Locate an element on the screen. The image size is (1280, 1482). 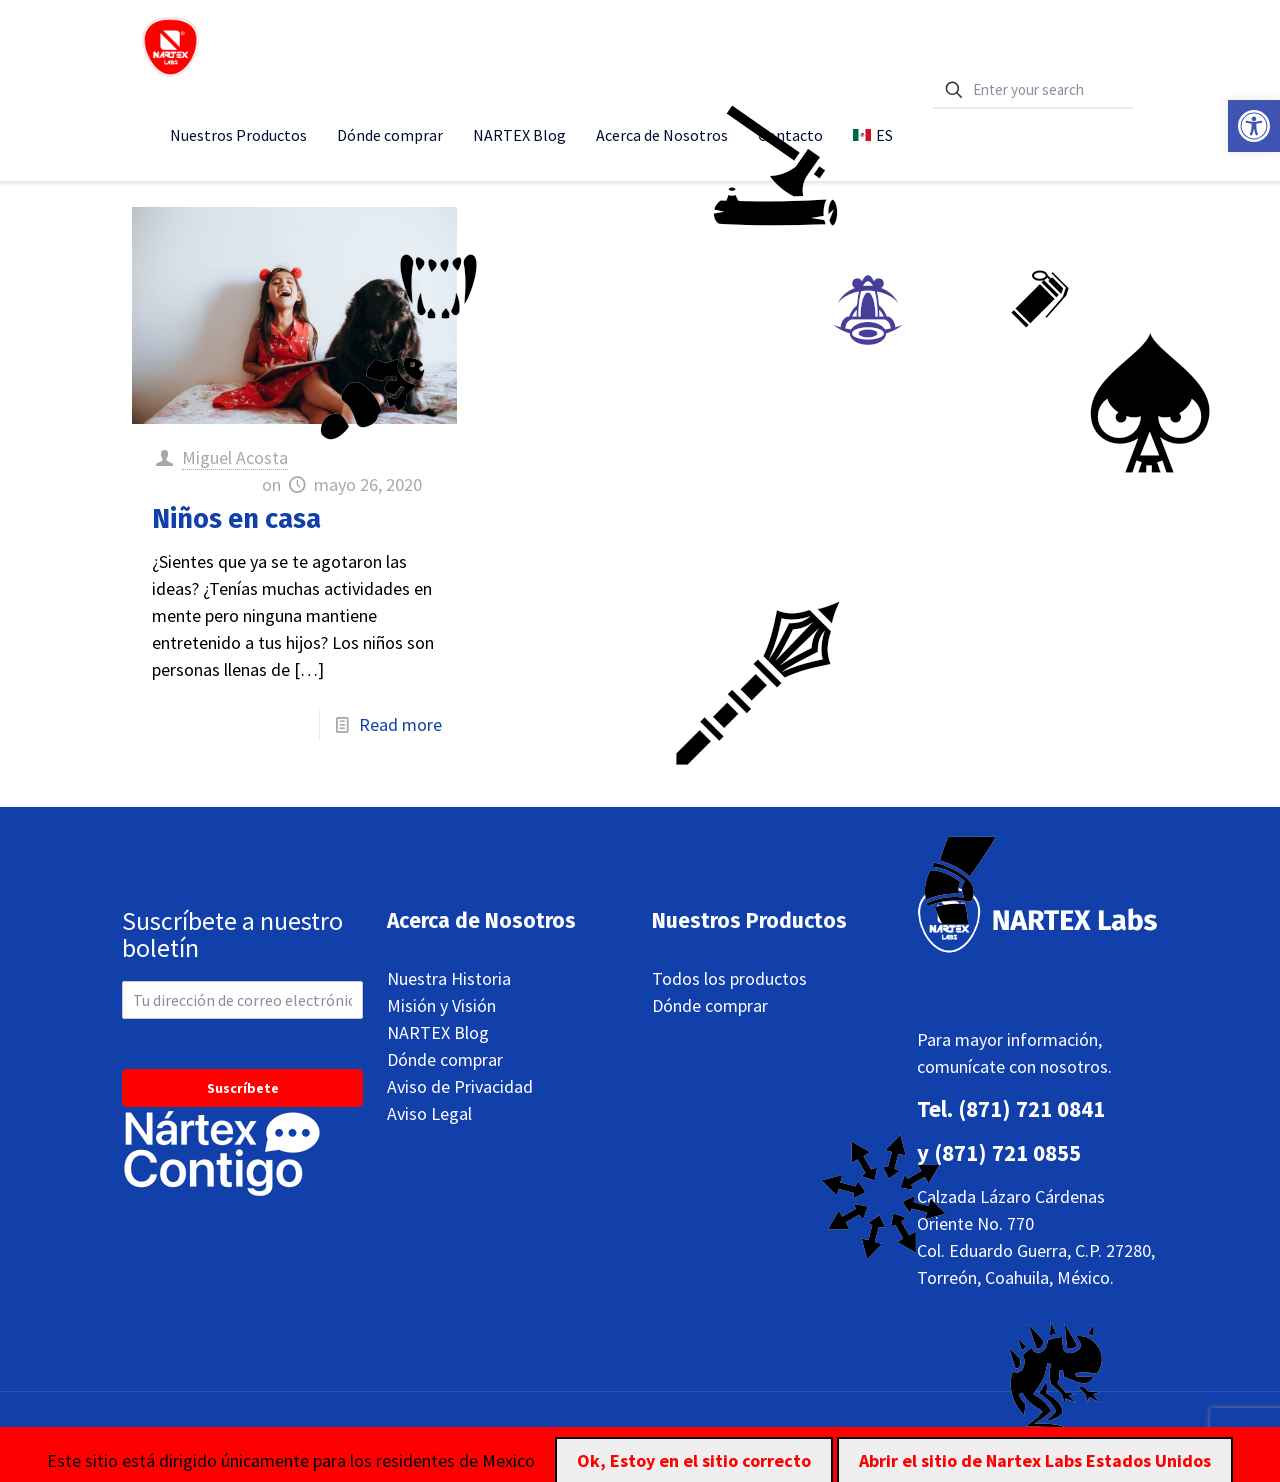
expand or distribute items outward is located at coordinates (883, 1197).